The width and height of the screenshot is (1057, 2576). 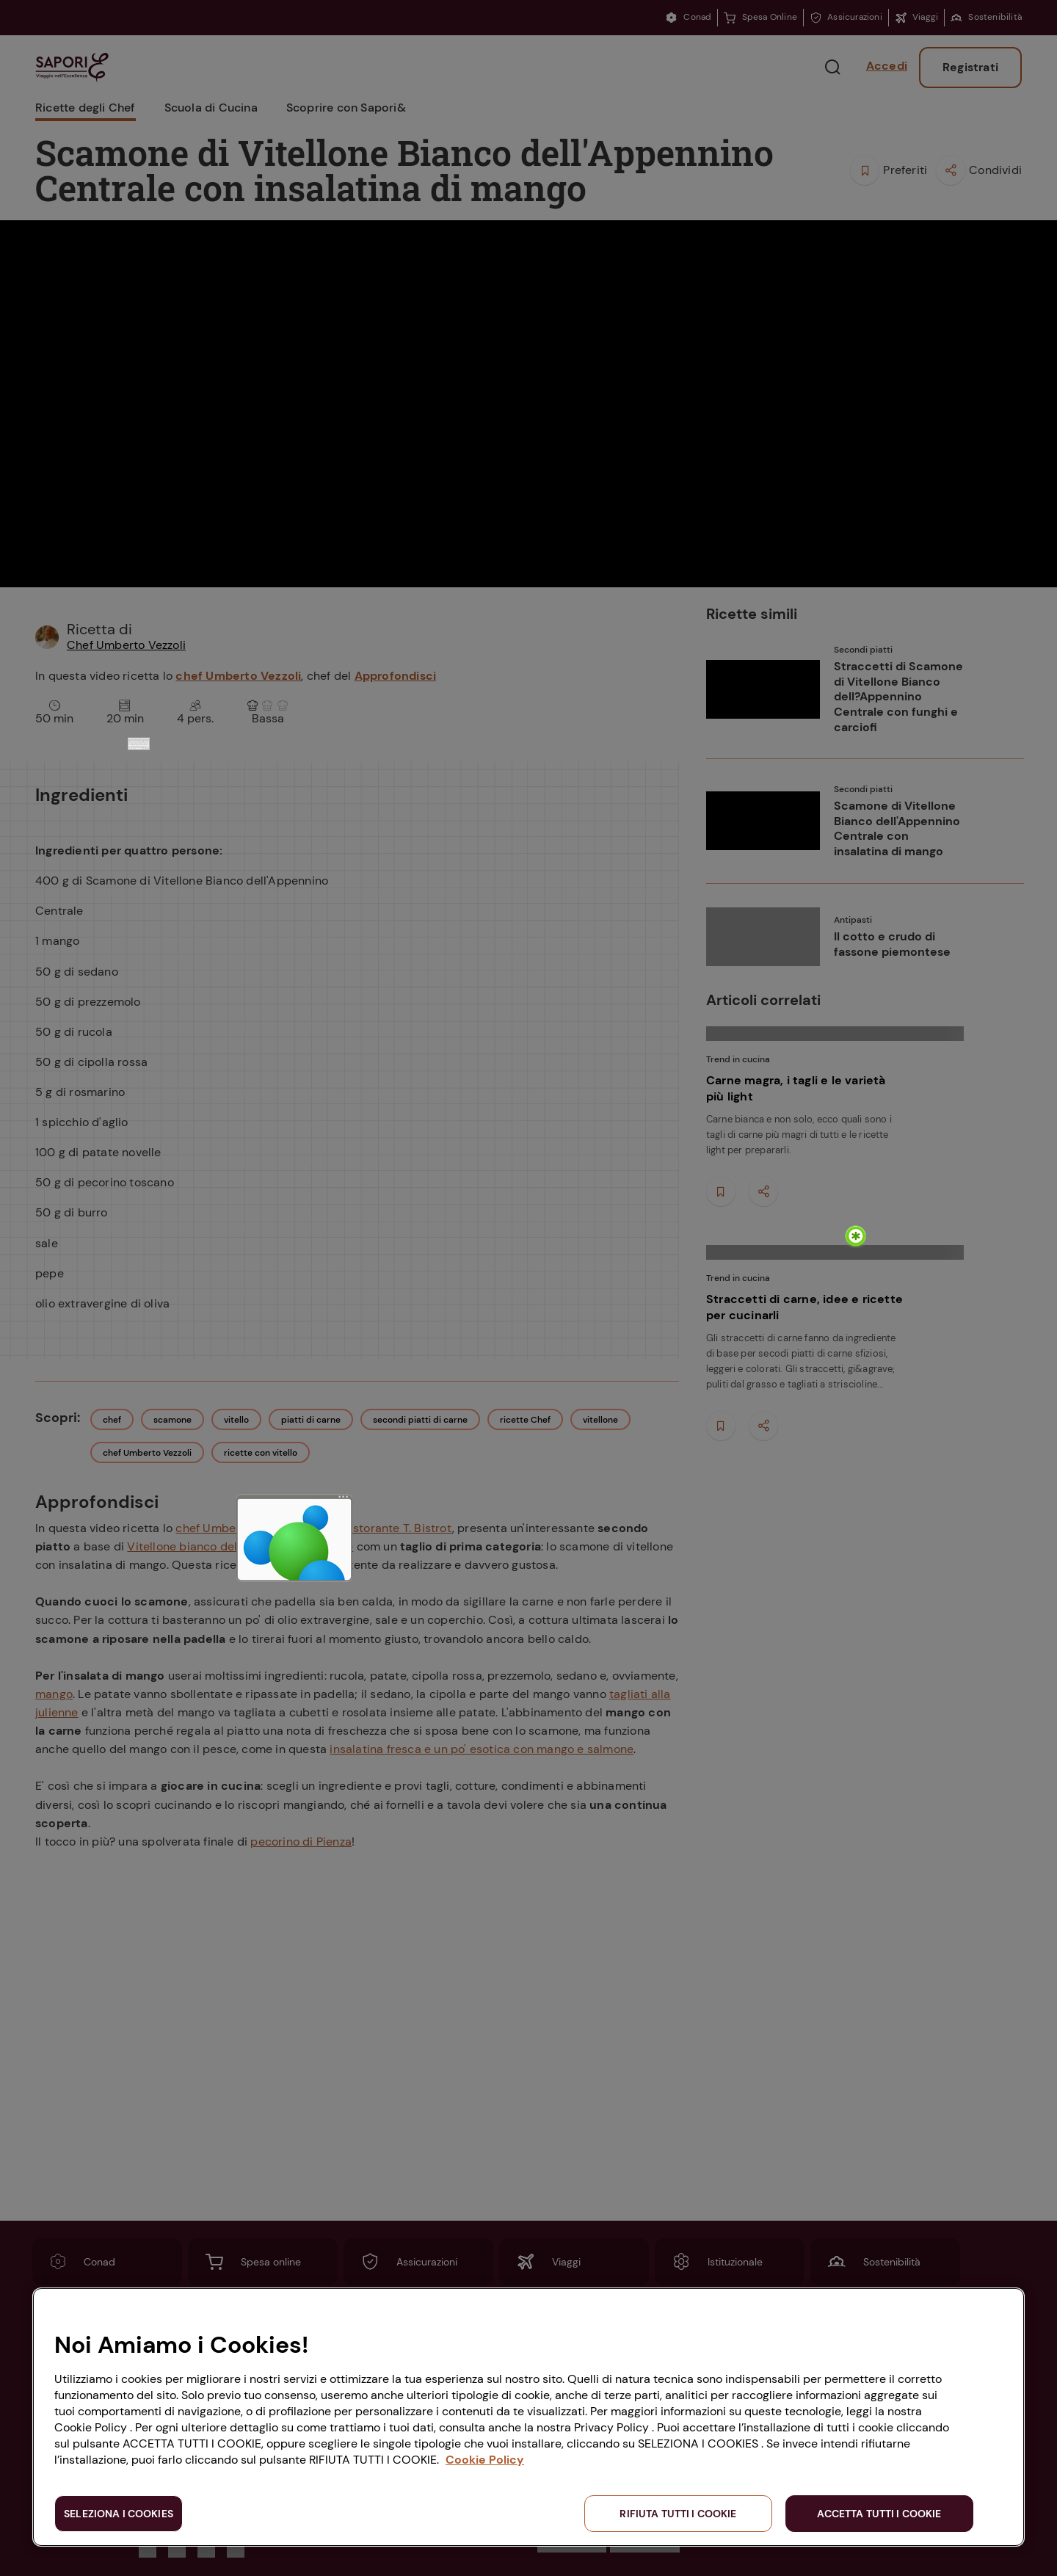 I want to click on bluetooth keyboard connected, so click(x=139, y=741).